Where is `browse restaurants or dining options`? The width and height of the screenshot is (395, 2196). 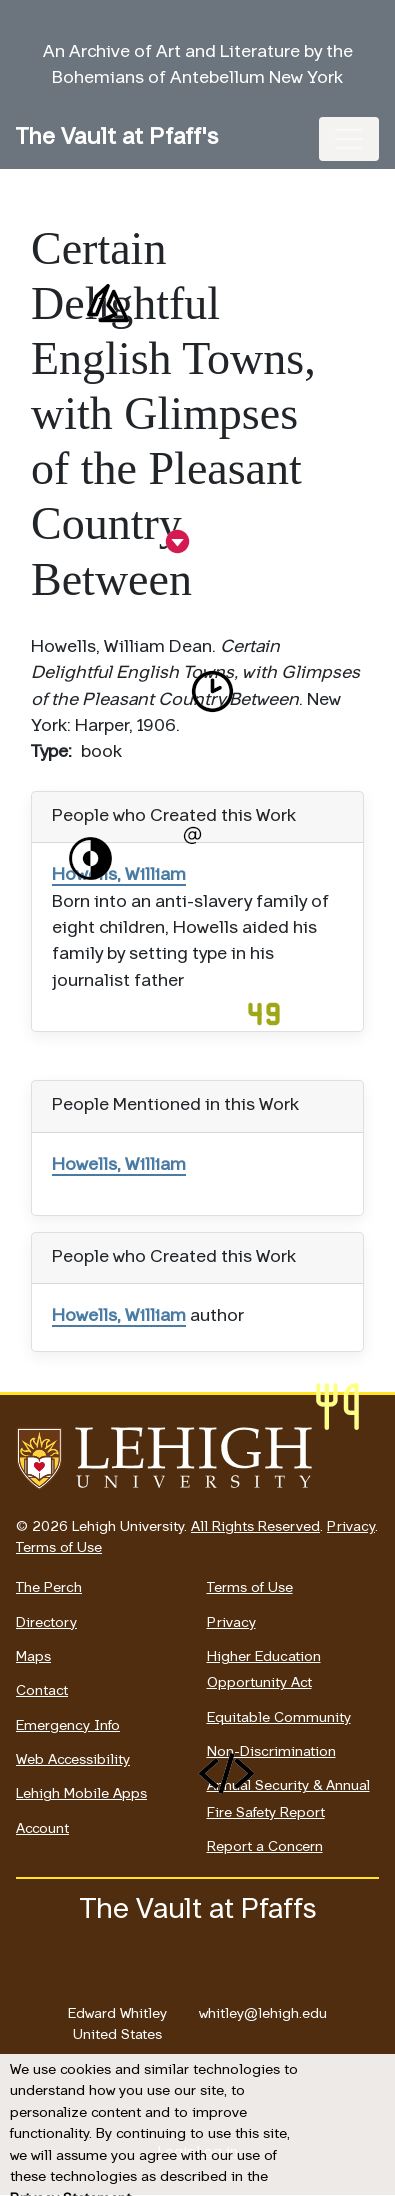
browse restaurants or dining options is located at coordinates (337, 1406).